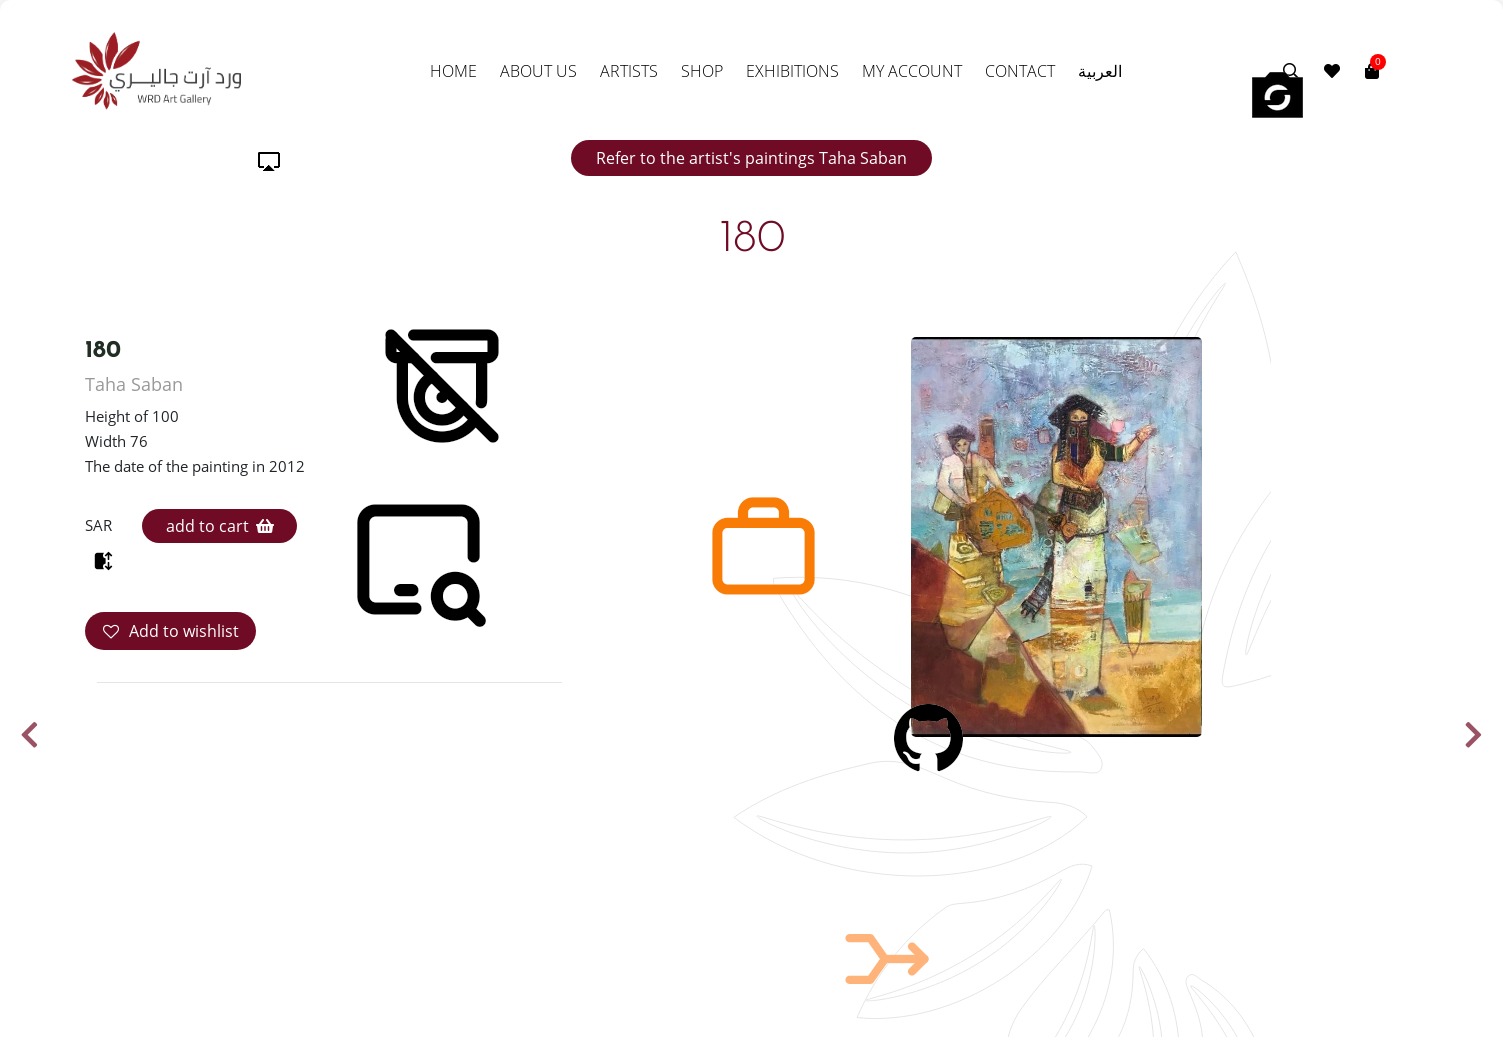  What do you see at coordinates (763, 548) in the screenshot?
I see `access work or business documents` at bounding box center [763, 548].